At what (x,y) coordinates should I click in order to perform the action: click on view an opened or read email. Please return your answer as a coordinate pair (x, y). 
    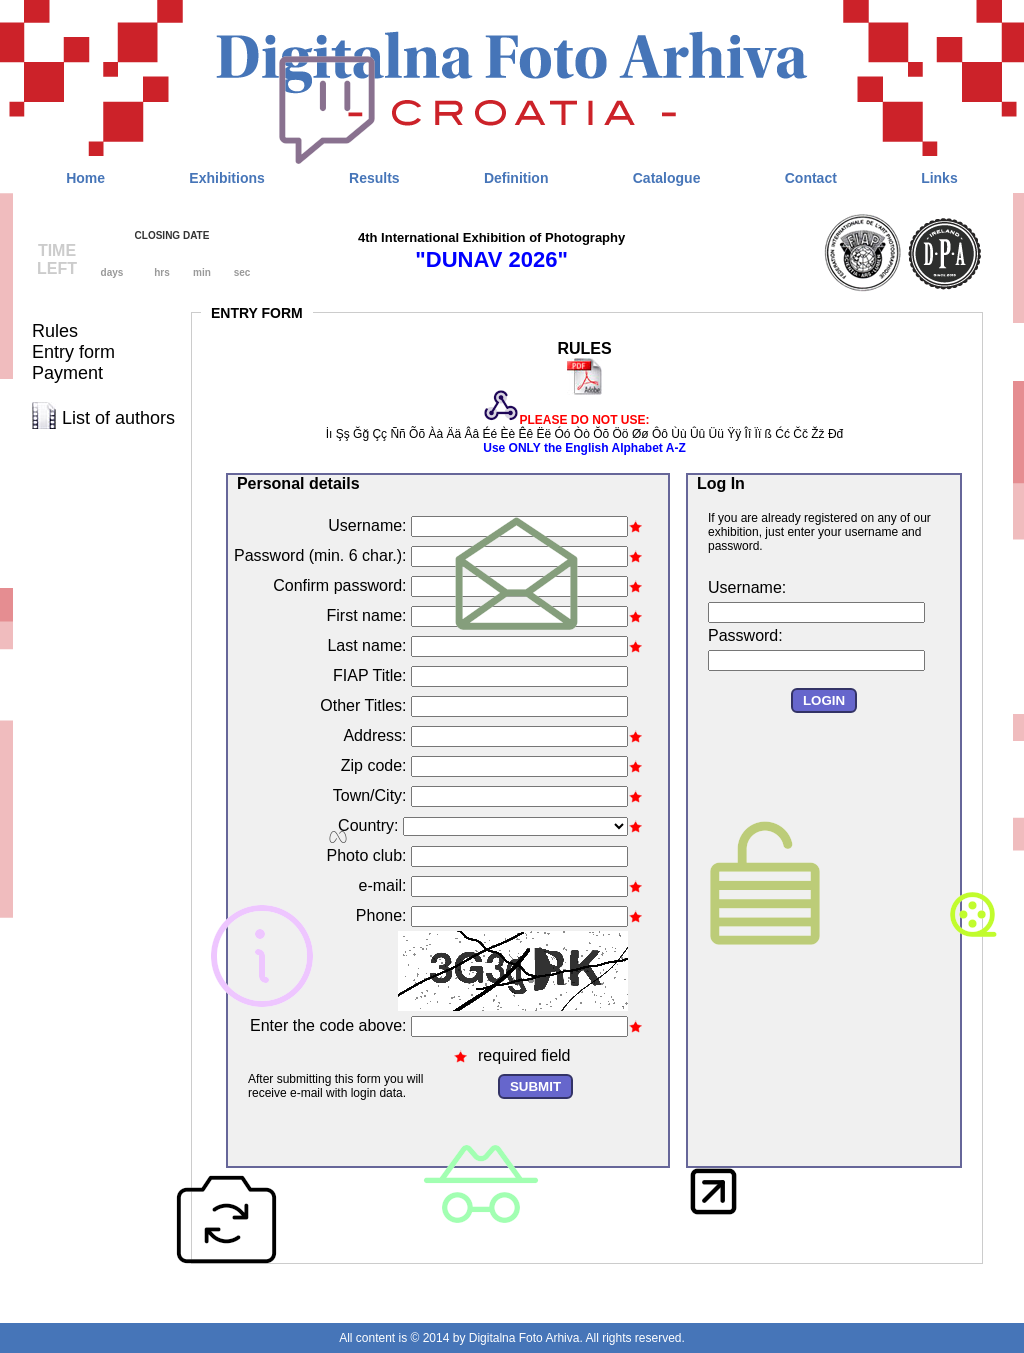
    Looking at the image, I should click on (516, 578).